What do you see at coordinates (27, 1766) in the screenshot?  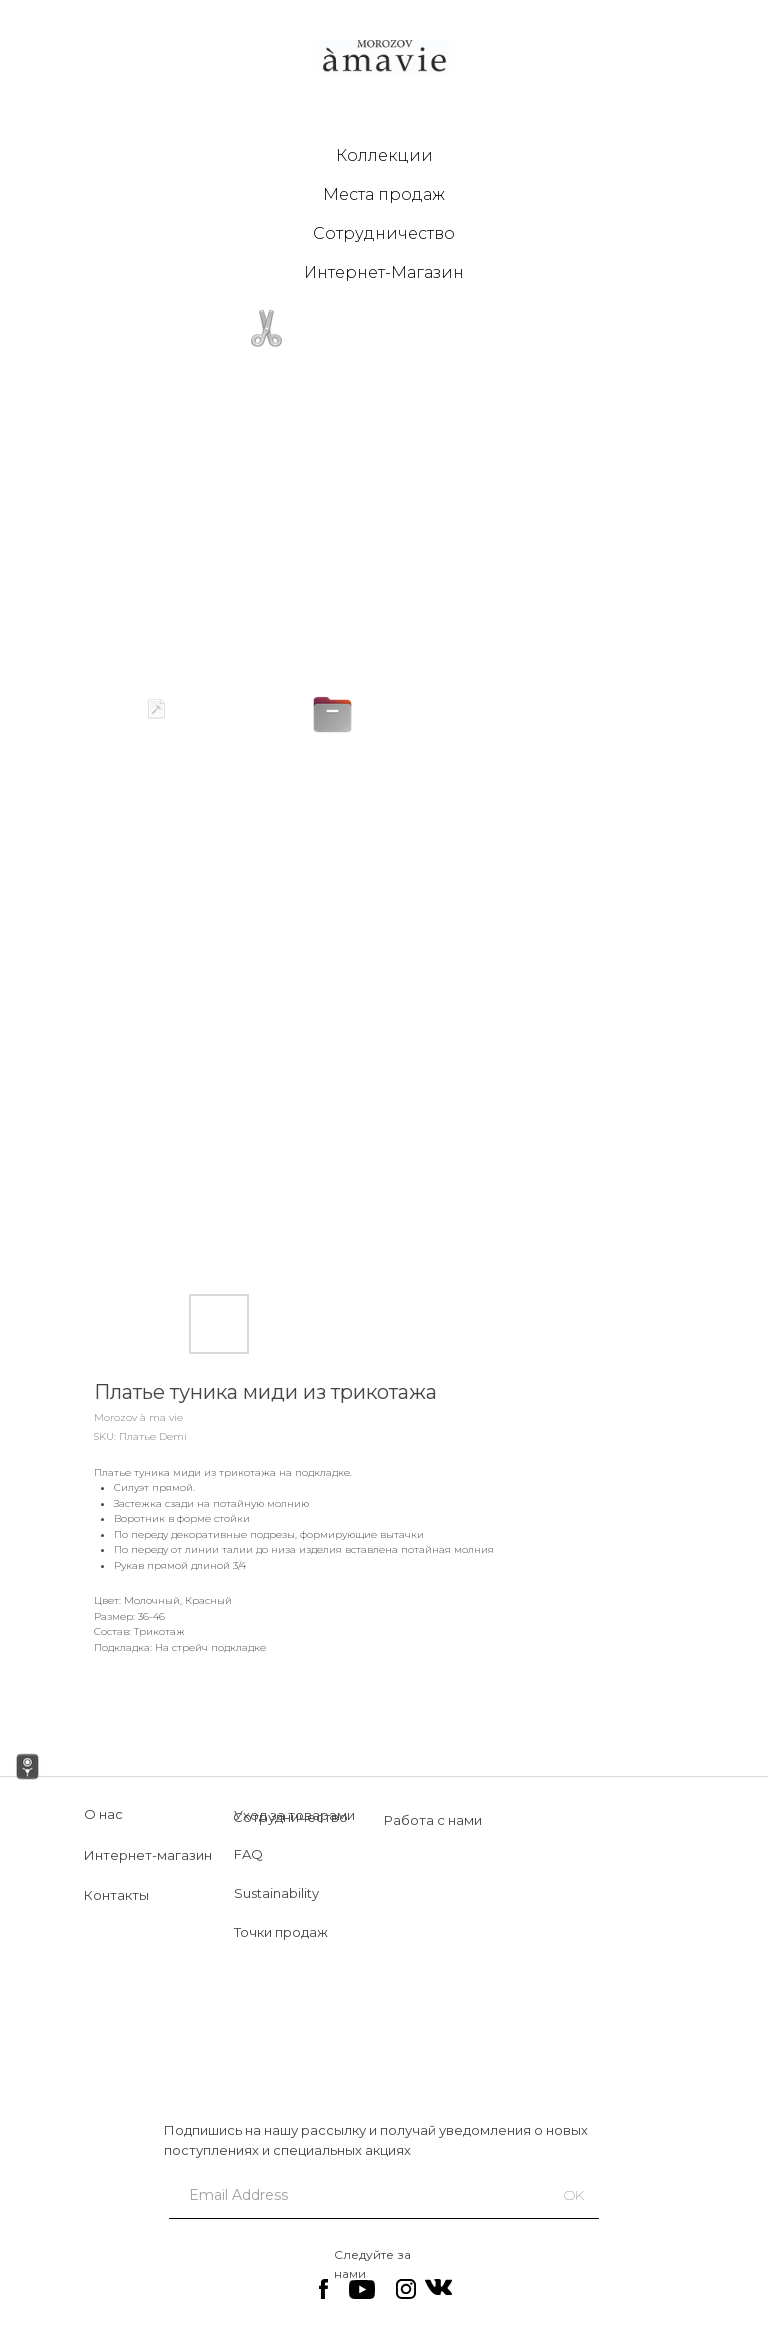 I see `open the backups application` at bounding box center [27, 1766].